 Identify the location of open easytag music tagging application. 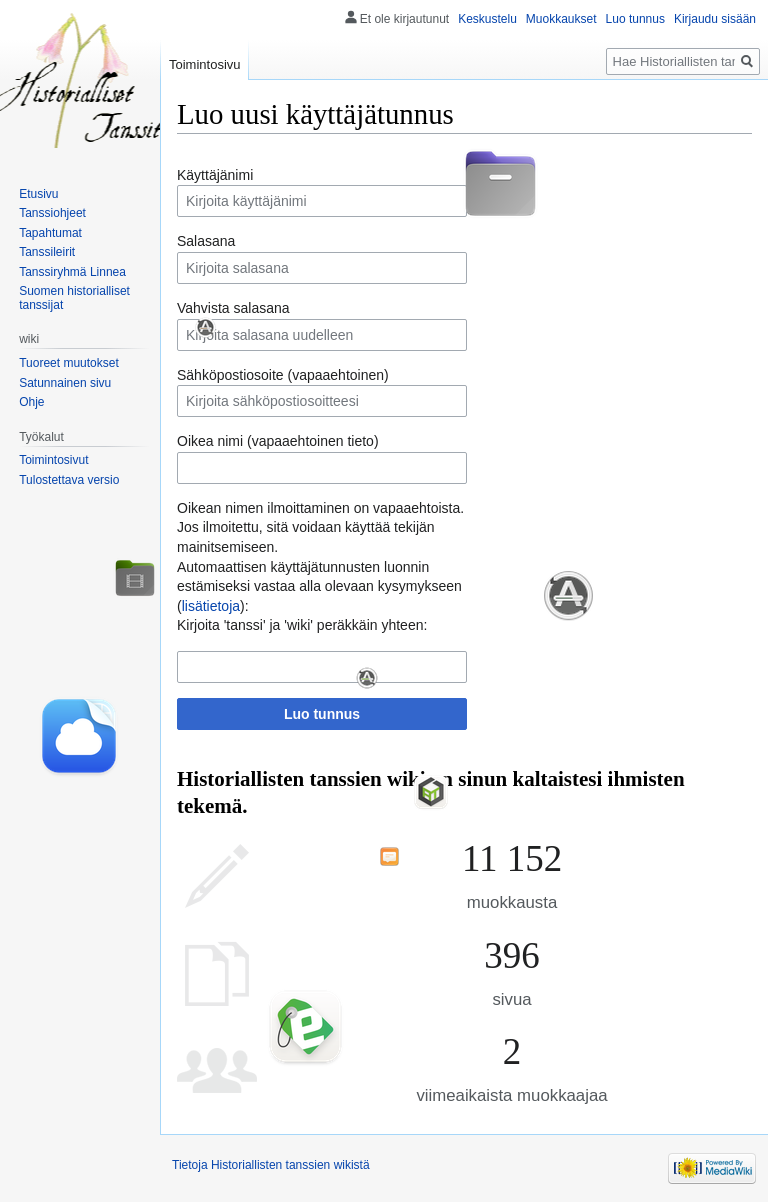
(305, 1026).